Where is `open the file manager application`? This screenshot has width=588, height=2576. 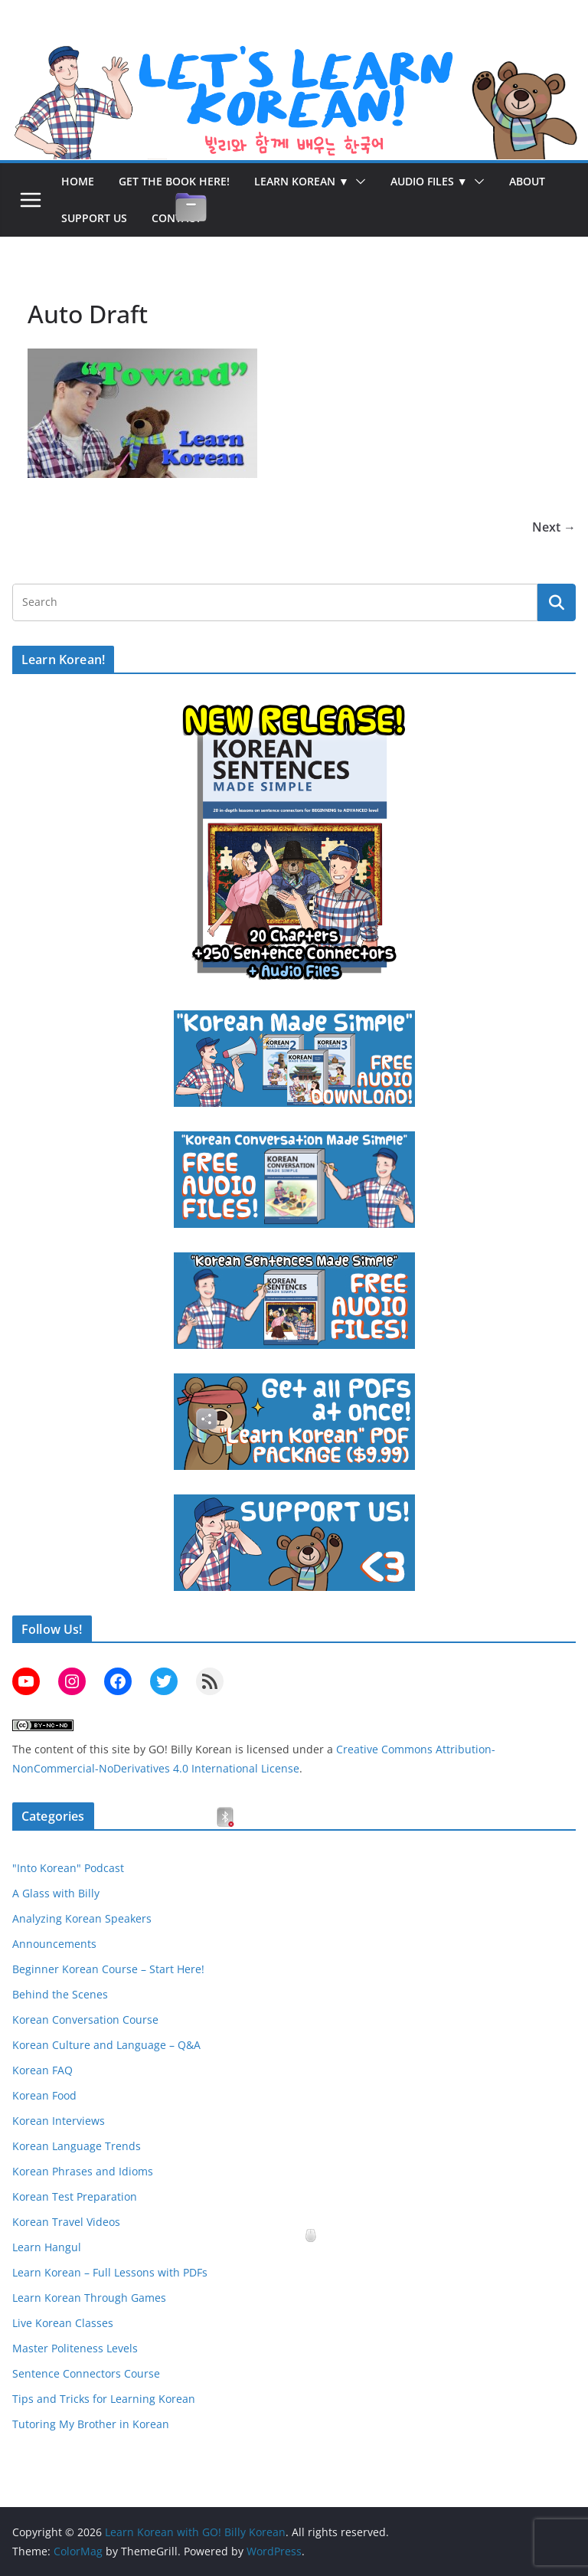
open the file manager application is located at coordinates (191, 207).